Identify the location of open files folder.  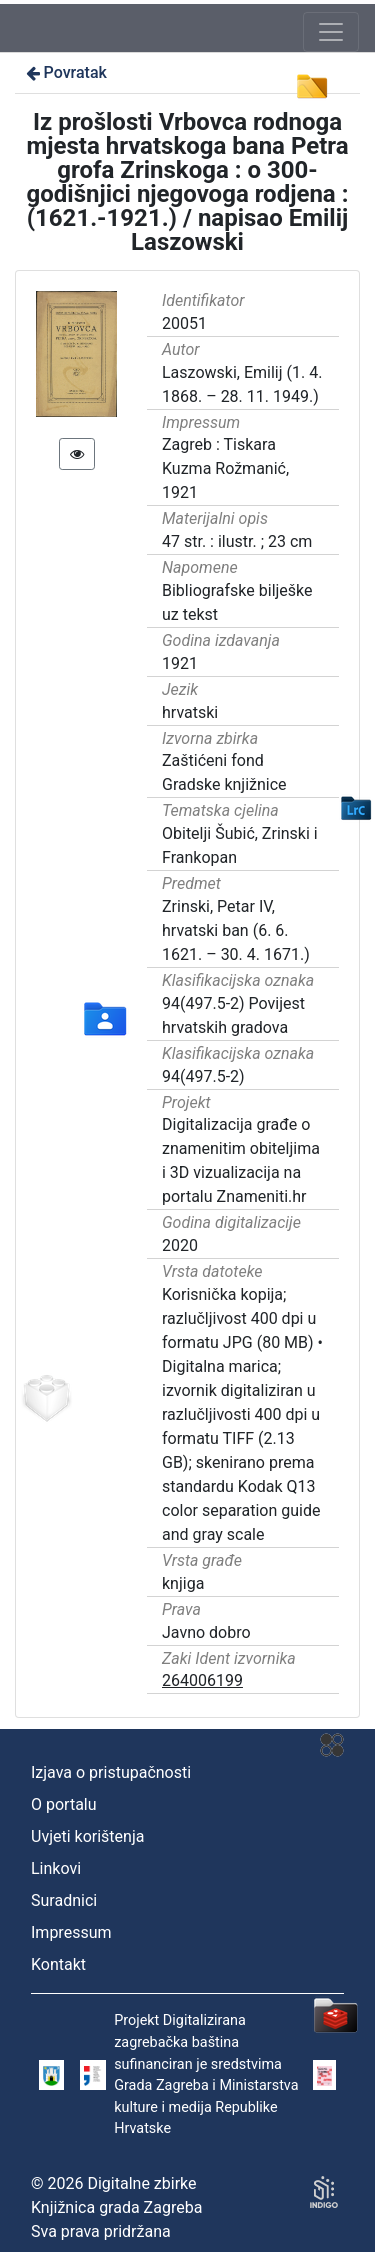
(312, 87).